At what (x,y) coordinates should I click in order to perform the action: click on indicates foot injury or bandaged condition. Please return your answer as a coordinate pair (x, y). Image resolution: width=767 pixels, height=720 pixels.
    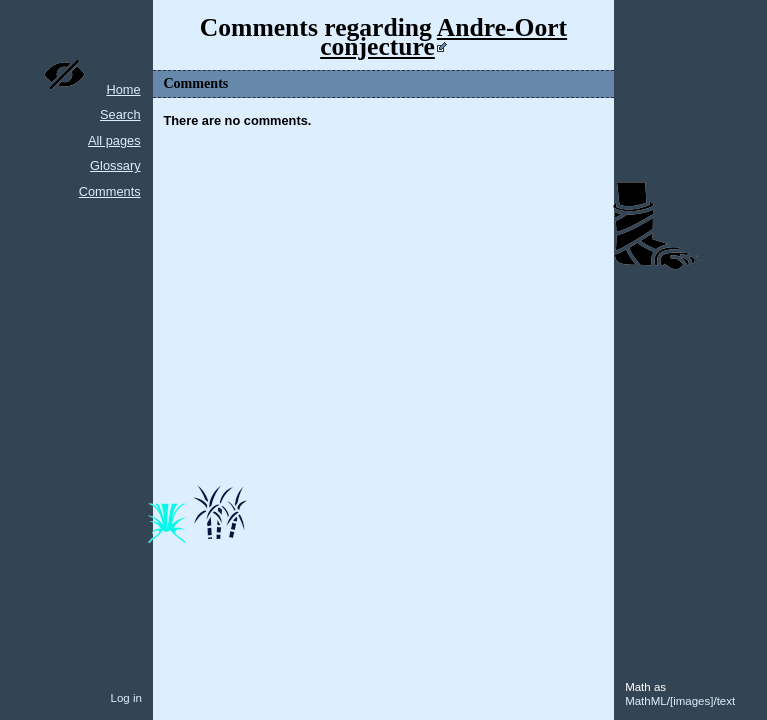
    Looking at the image, I should click on (656, 226).